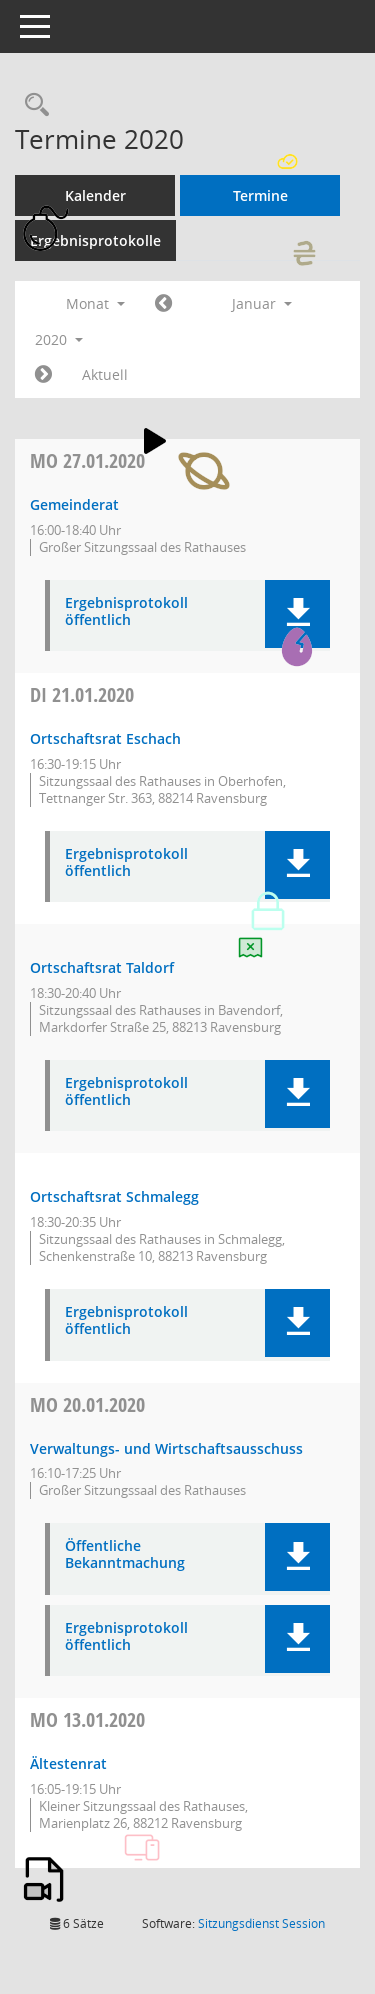  What do you see at coordinates (287, 161) in the screenshot?
I see `file successfully uploaded to cloud storage` at bounding box center [287, 161].